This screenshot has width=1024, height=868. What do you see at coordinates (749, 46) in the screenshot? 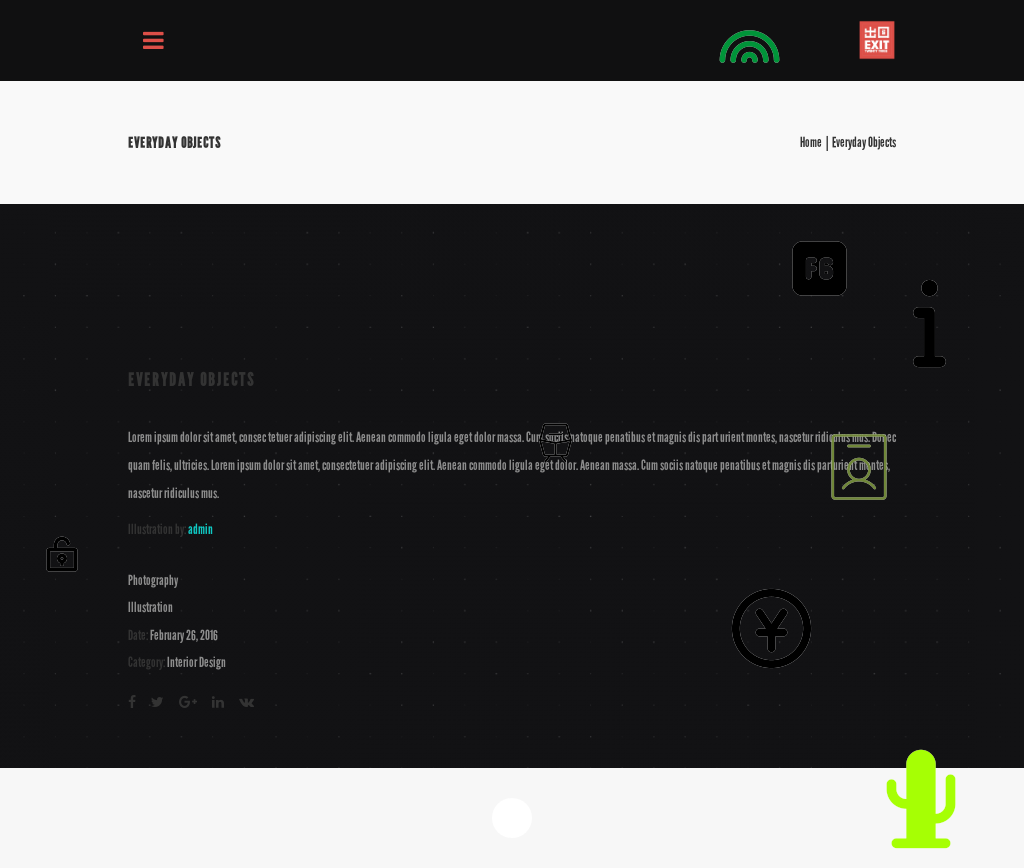
I see `indicates pride or LGBTQ+ related content` at bounding box center [749, 46].